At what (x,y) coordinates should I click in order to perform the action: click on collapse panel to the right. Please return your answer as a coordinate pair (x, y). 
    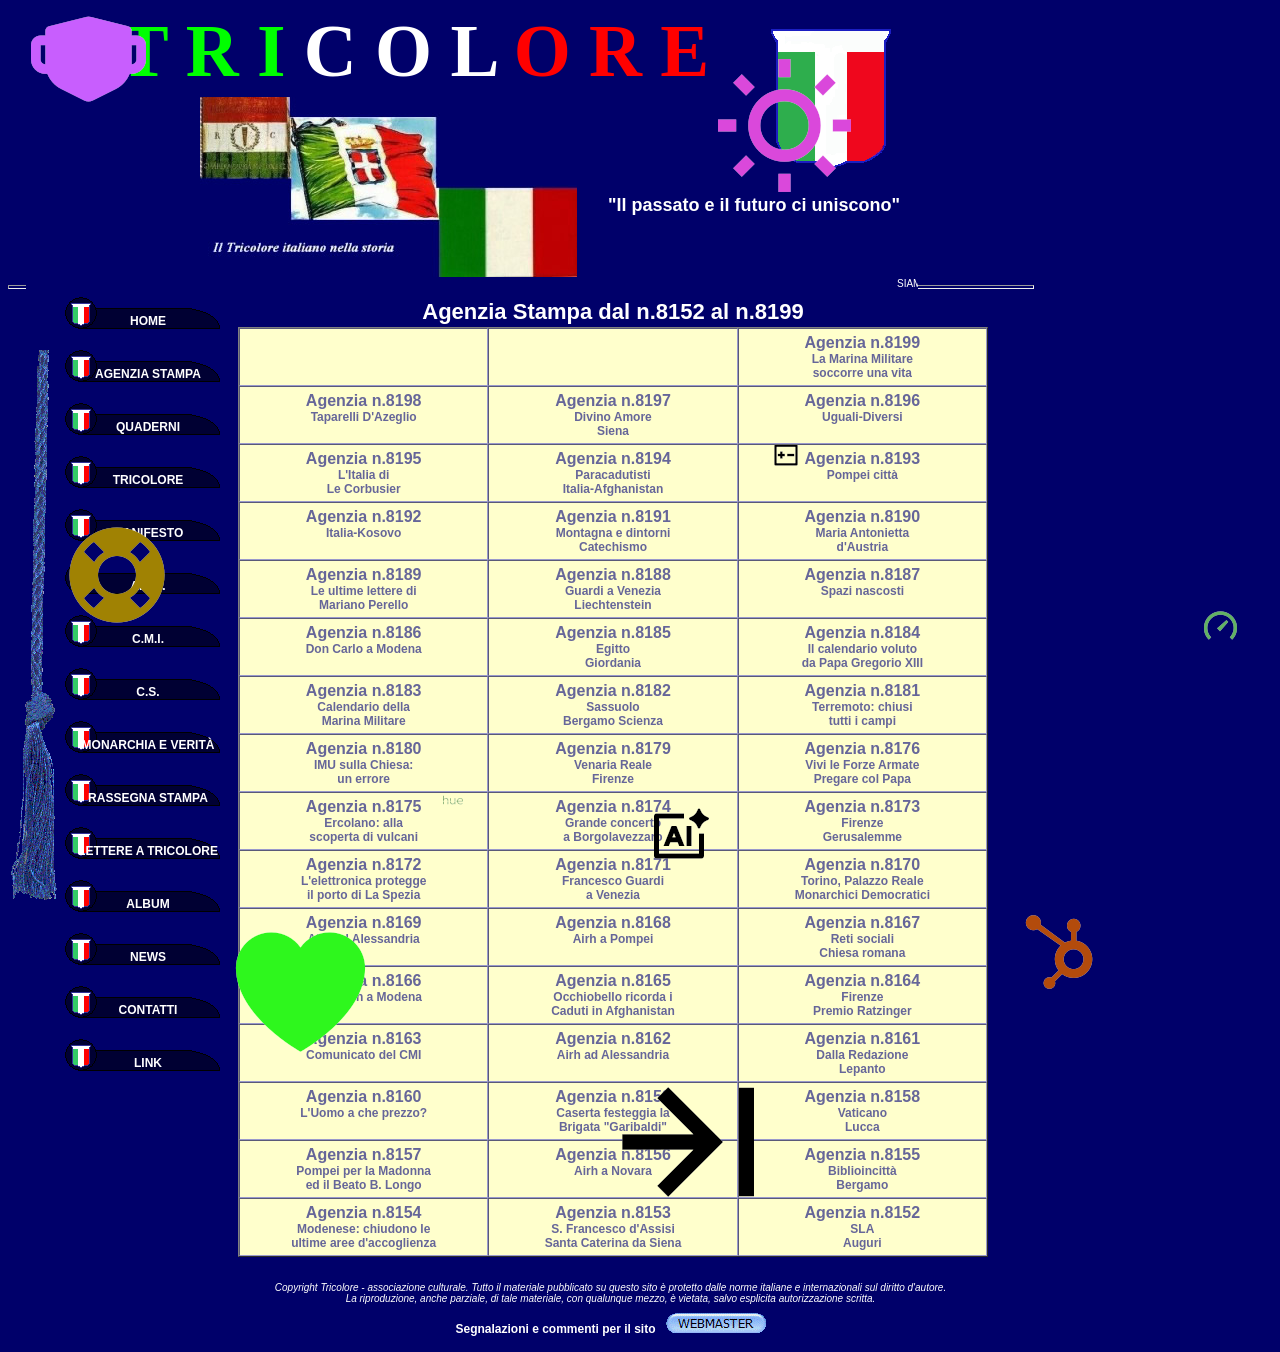
    Looking at the image, I should click on (692, 1142).